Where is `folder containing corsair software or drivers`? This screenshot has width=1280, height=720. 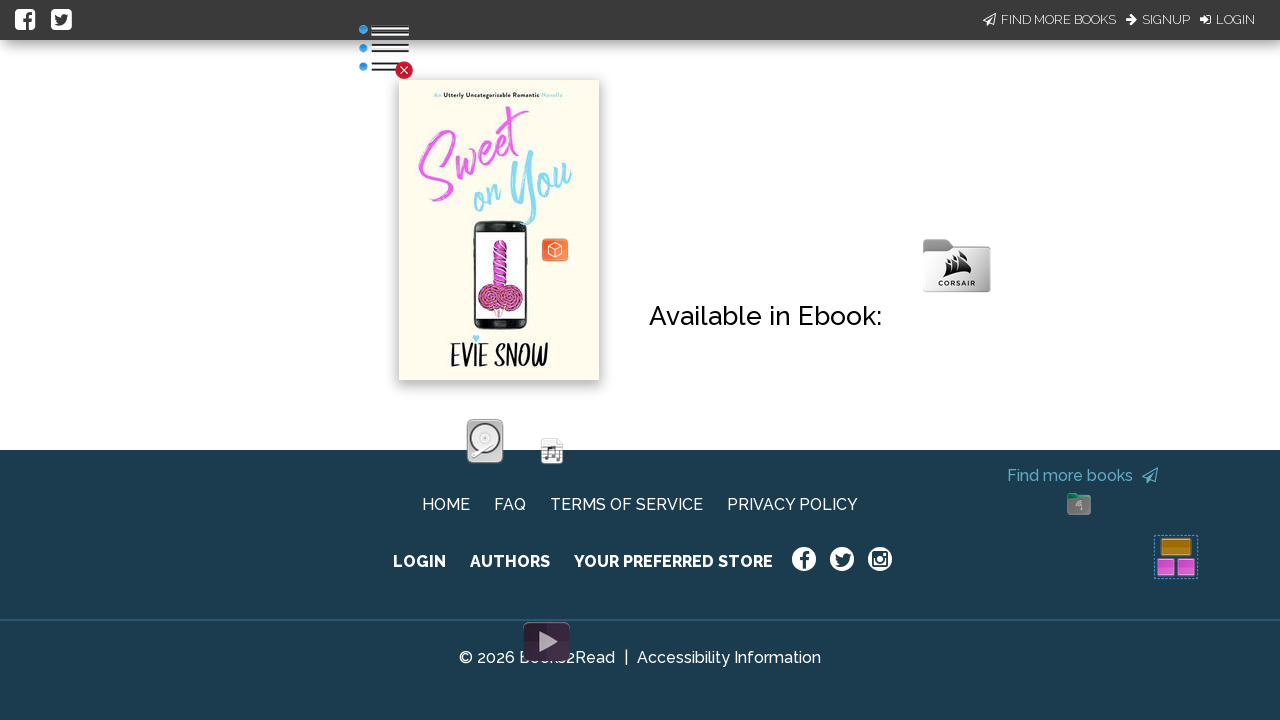 folder containing corsair software or drivers is located at coordinates (956, 267).